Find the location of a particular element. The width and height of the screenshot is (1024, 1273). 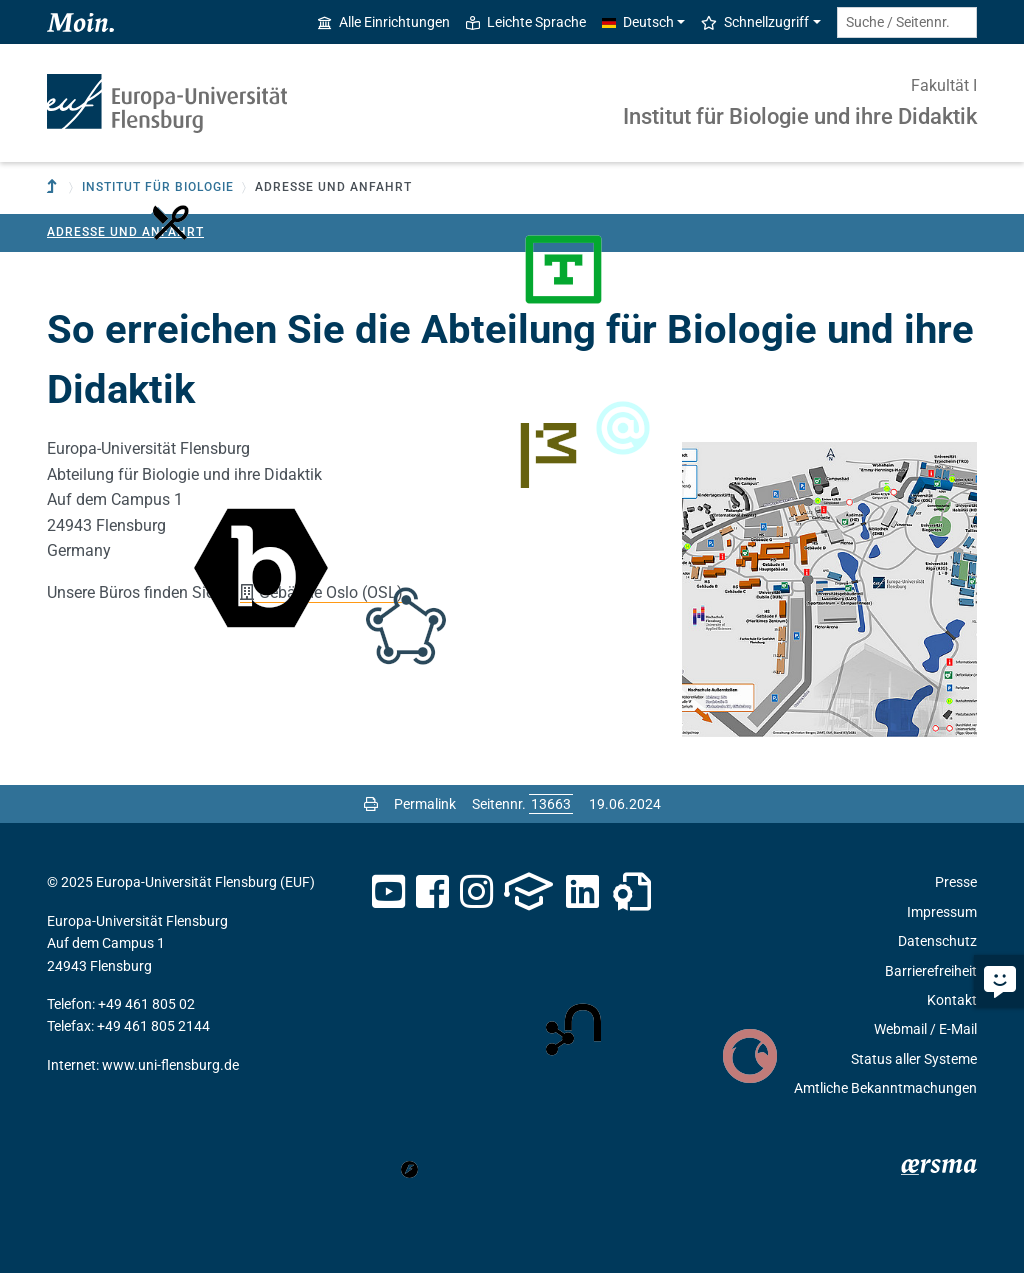

compose a new email is located at coordinates (623, 428).